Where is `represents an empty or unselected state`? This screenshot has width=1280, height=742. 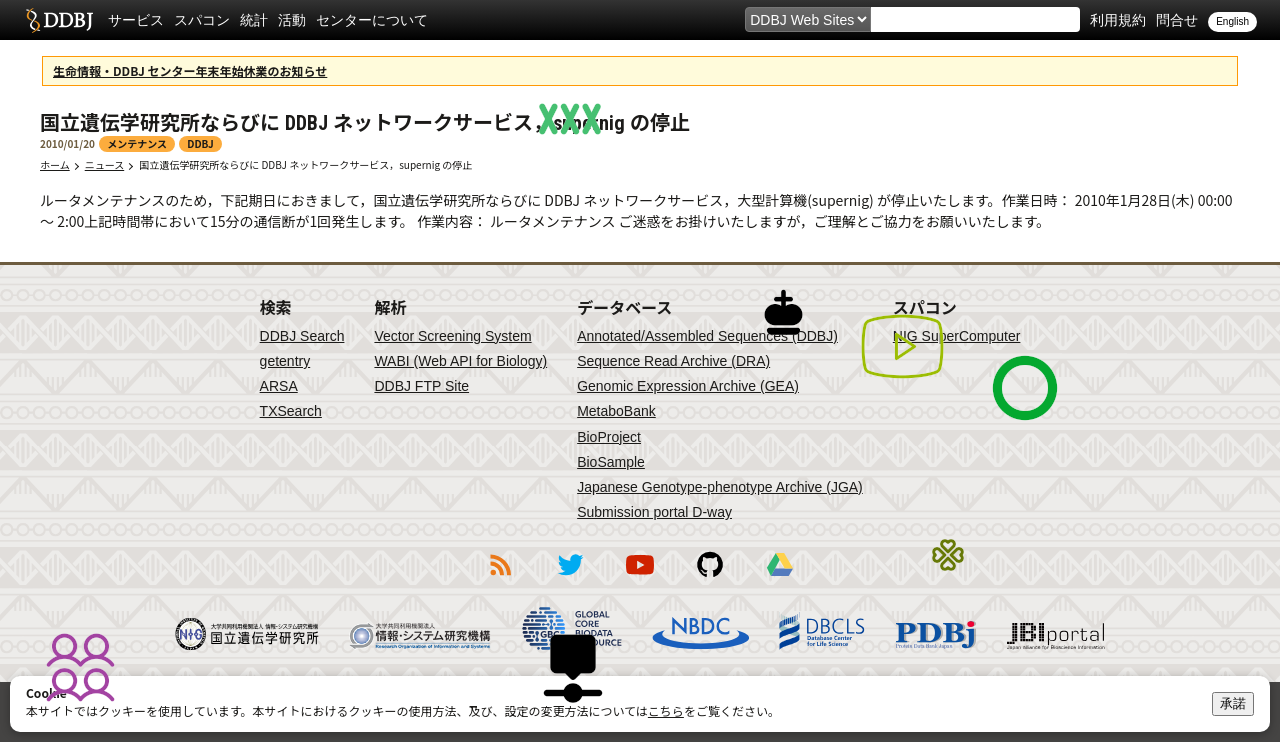
represents an empty or unselected state is located at coordinates (1025, 388).